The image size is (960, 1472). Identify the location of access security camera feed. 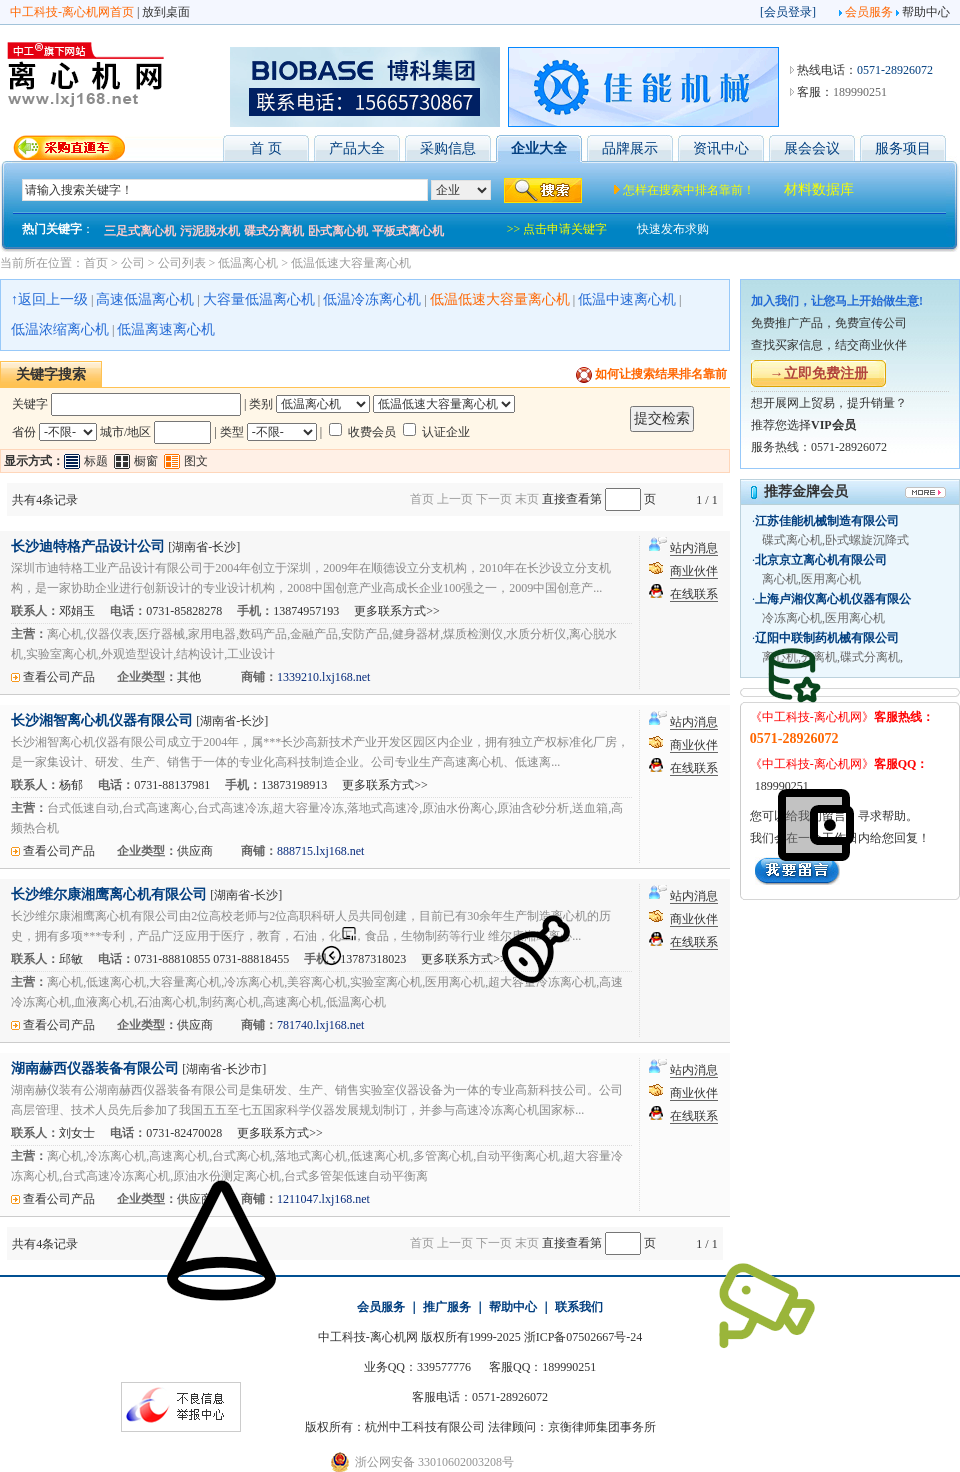
(768, 1303).